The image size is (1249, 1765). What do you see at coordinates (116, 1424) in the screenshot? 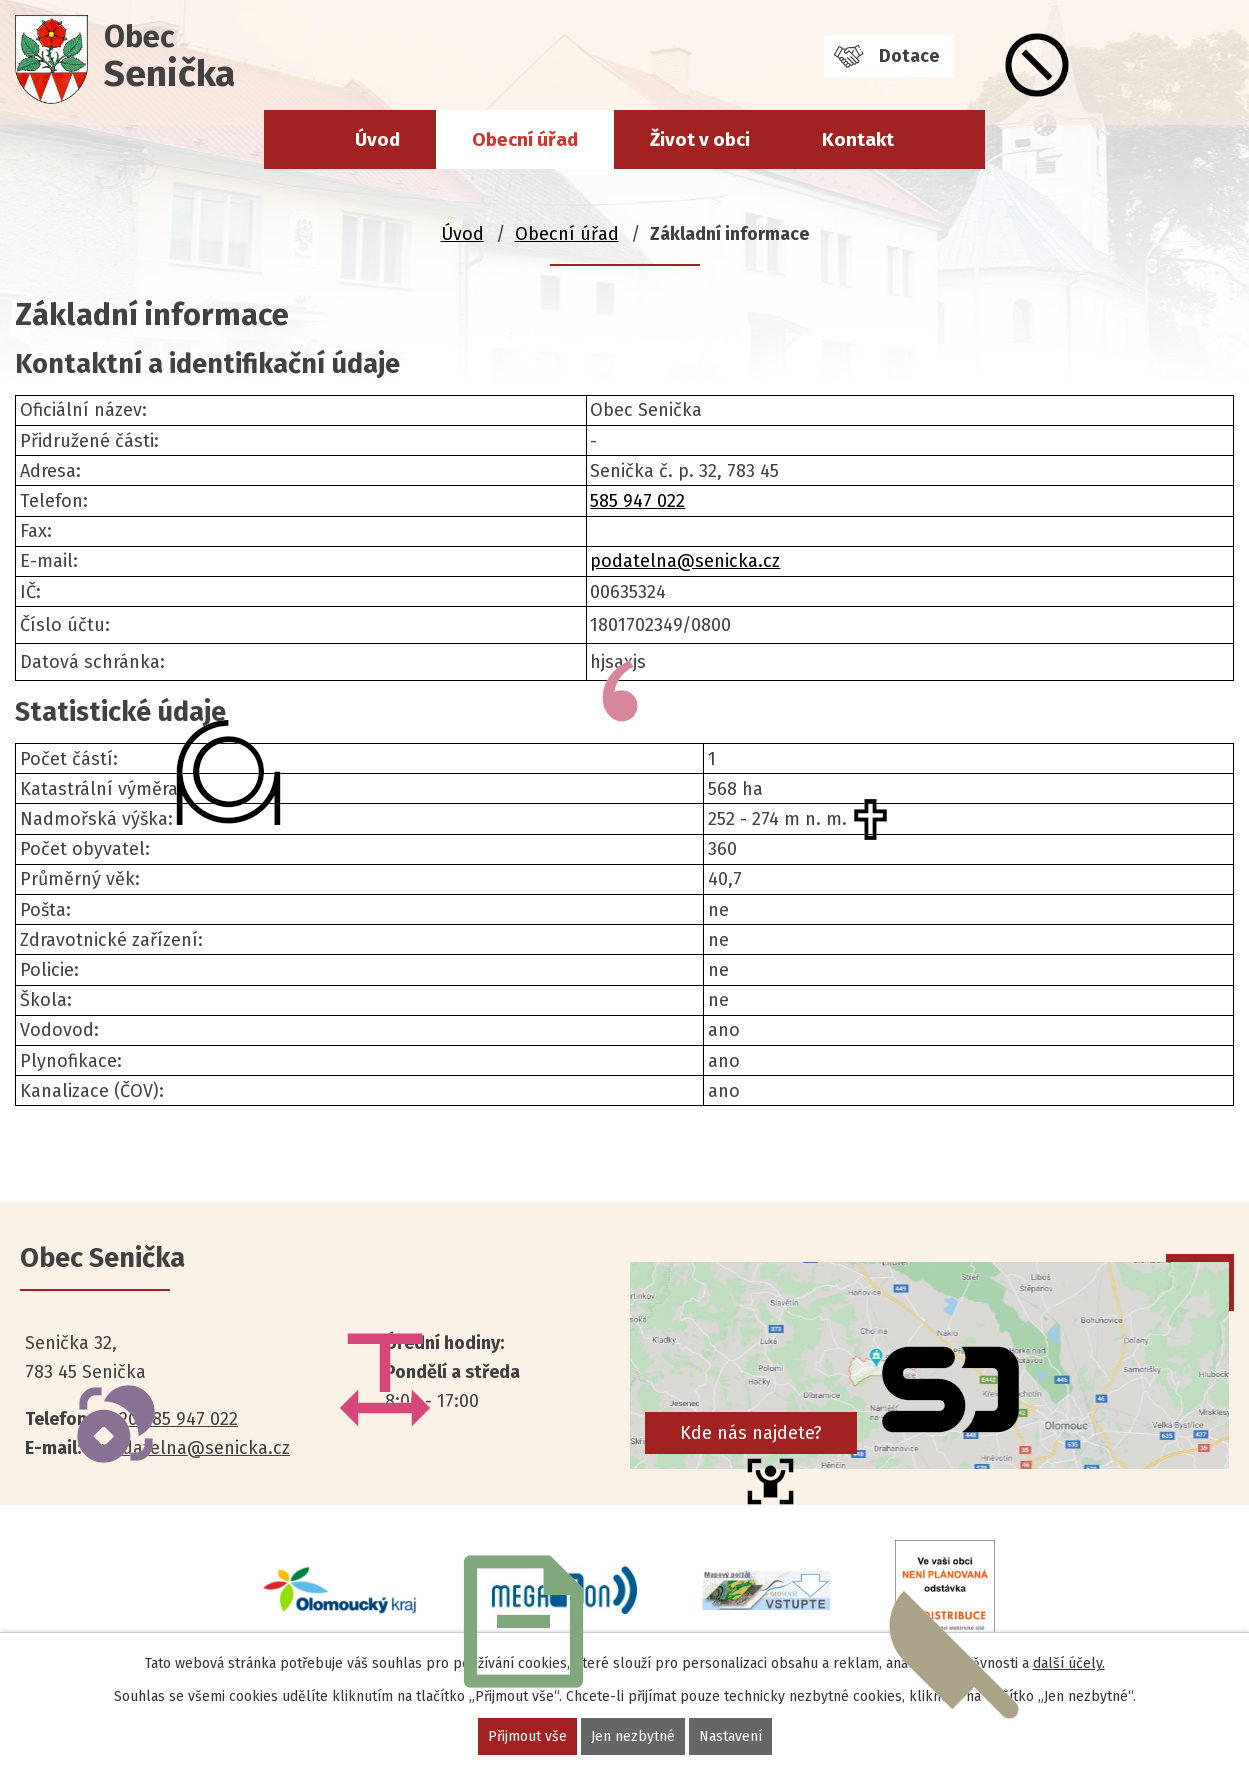
I see `swap or exchange cryptocurrency tokens` at bounding box center [116, 1424].